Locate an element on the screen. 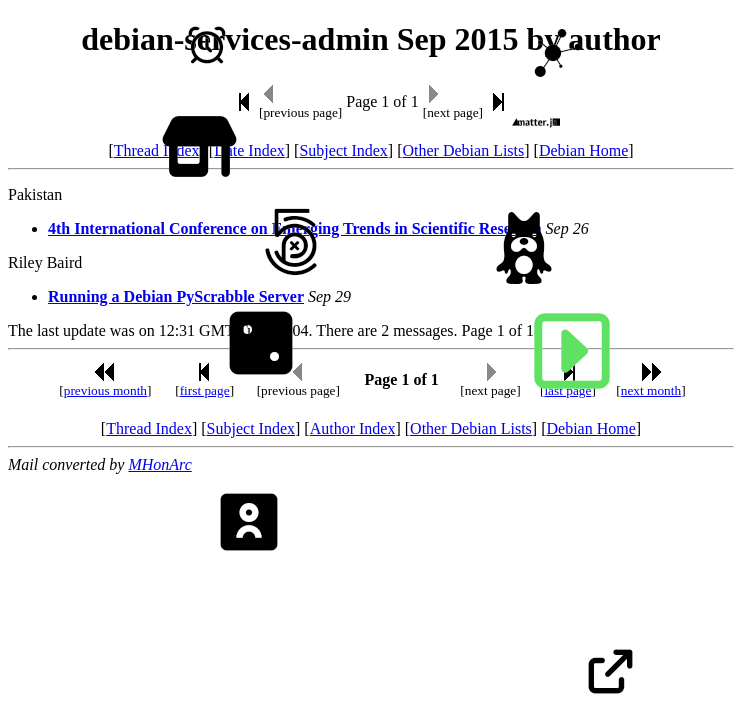  set or manage alarms is located at coordinates (207, 45).